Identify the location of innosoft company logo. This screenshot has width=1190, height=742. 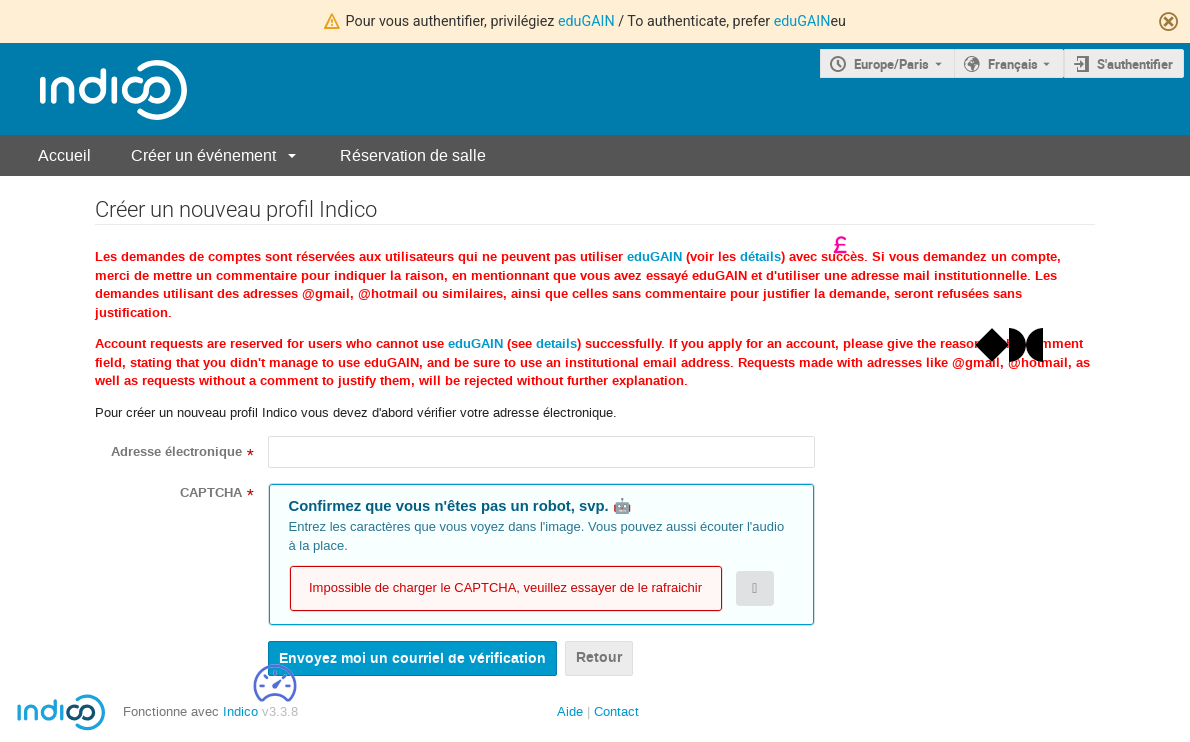
(1009, 345).